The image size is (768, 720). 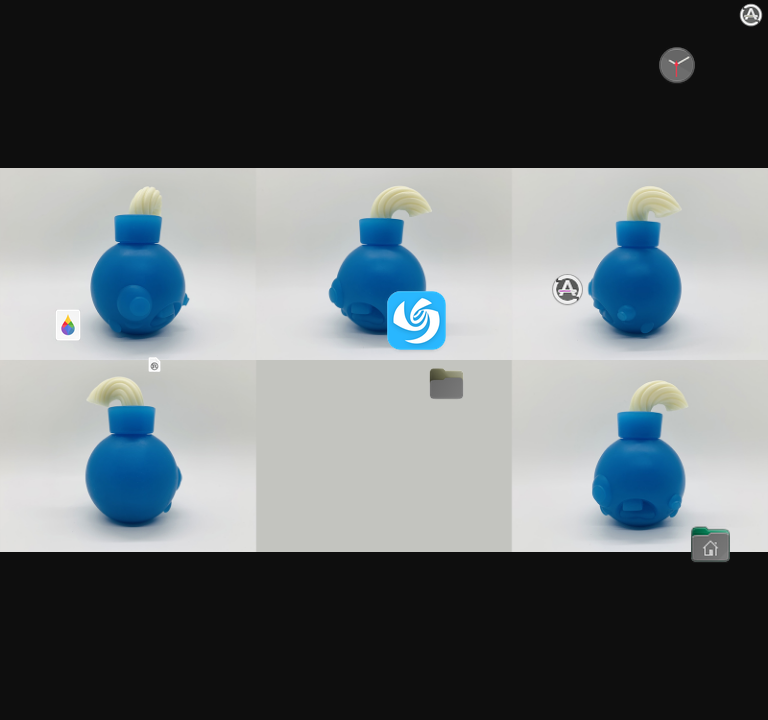 What do you see at coordinates (154, 364) in the screenshot?
I see `a rust programming language source file` at bounding box center [154, 364].